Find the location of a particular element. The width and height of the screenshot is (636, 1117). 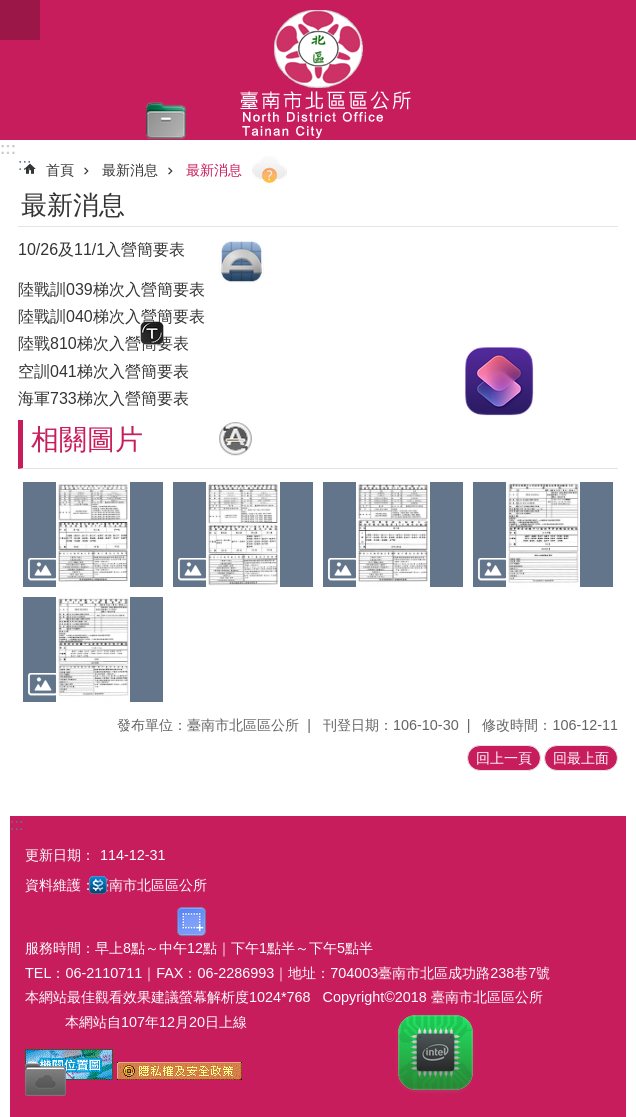

take a screenshot is located at coordinates (191, 921).